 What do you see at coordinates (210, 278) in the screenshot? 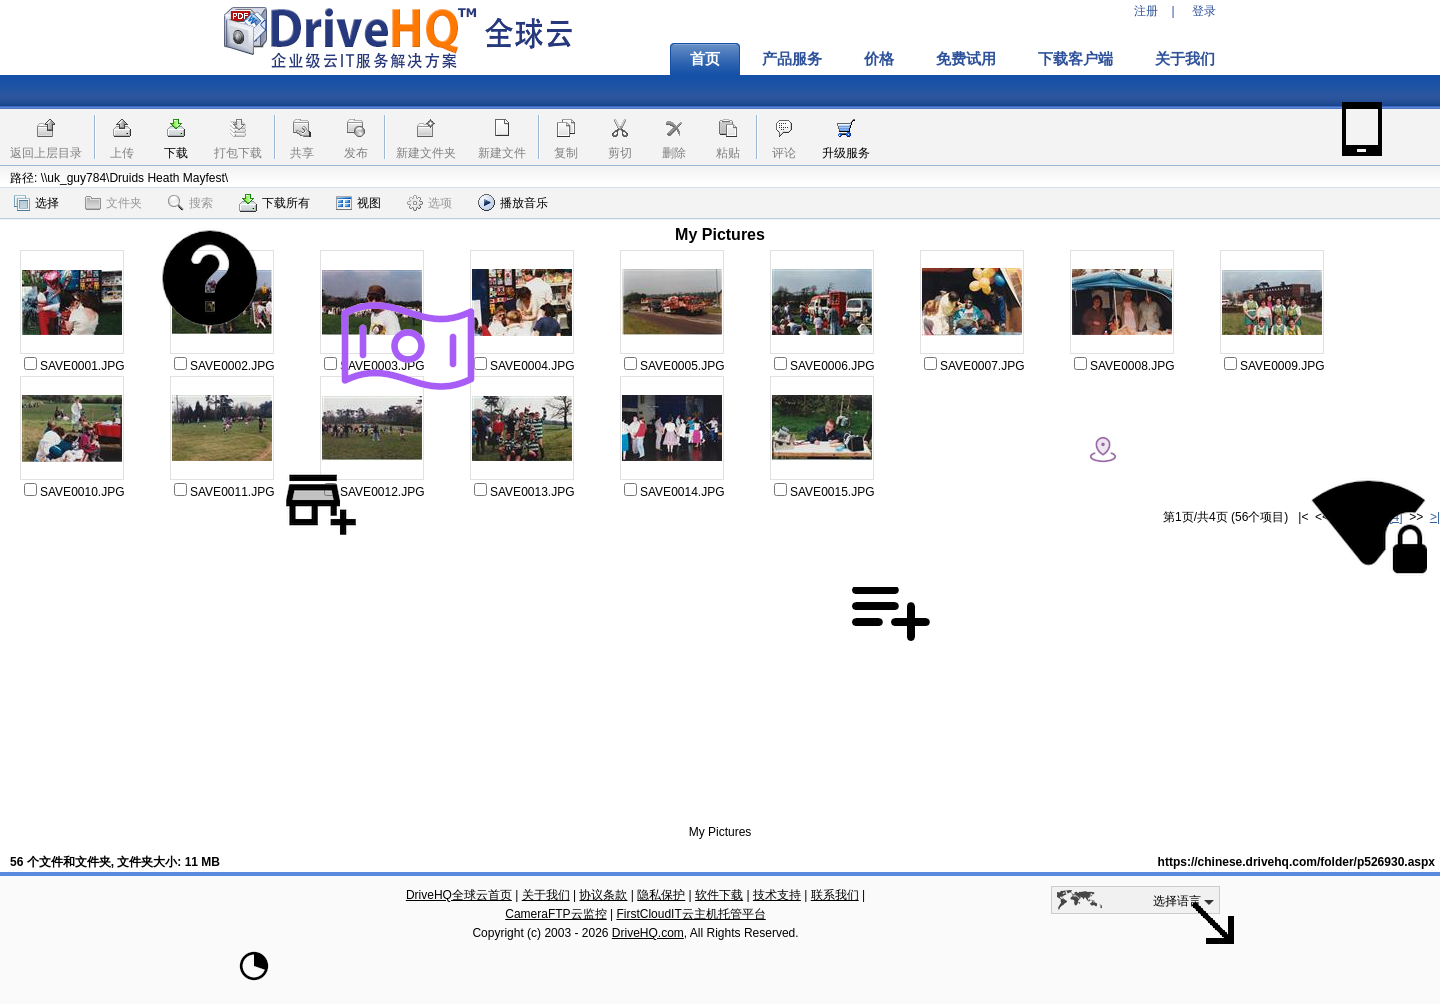
I see `access help or support` at bounding box center [210, 278].